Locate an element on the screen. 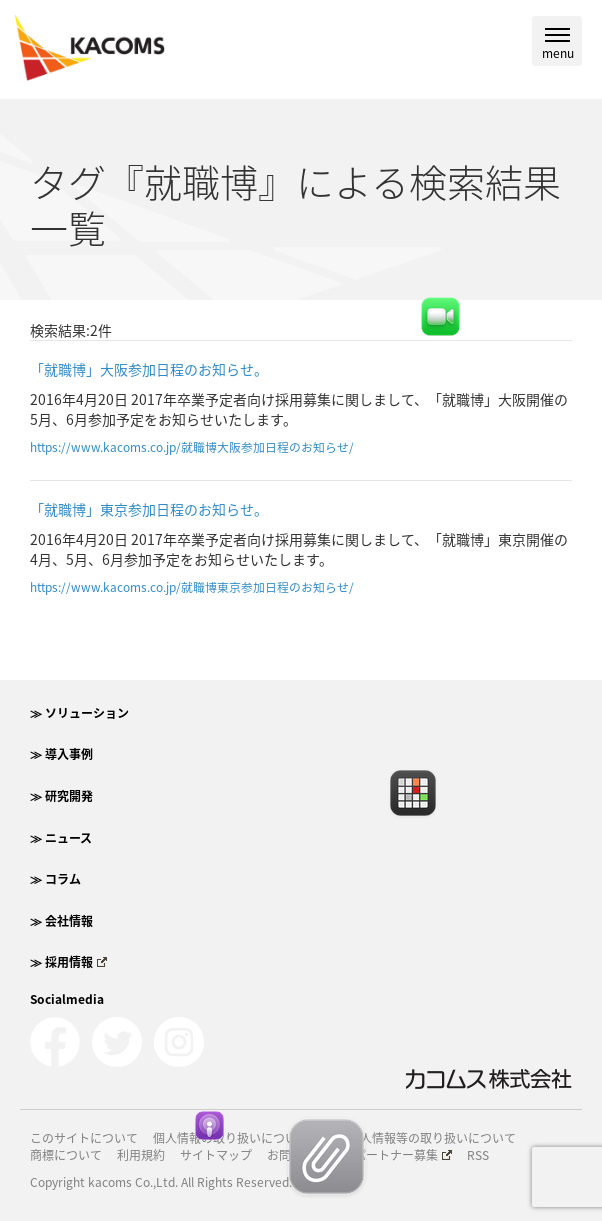  open hitori puzzle game is located at coordinates (413, 793).